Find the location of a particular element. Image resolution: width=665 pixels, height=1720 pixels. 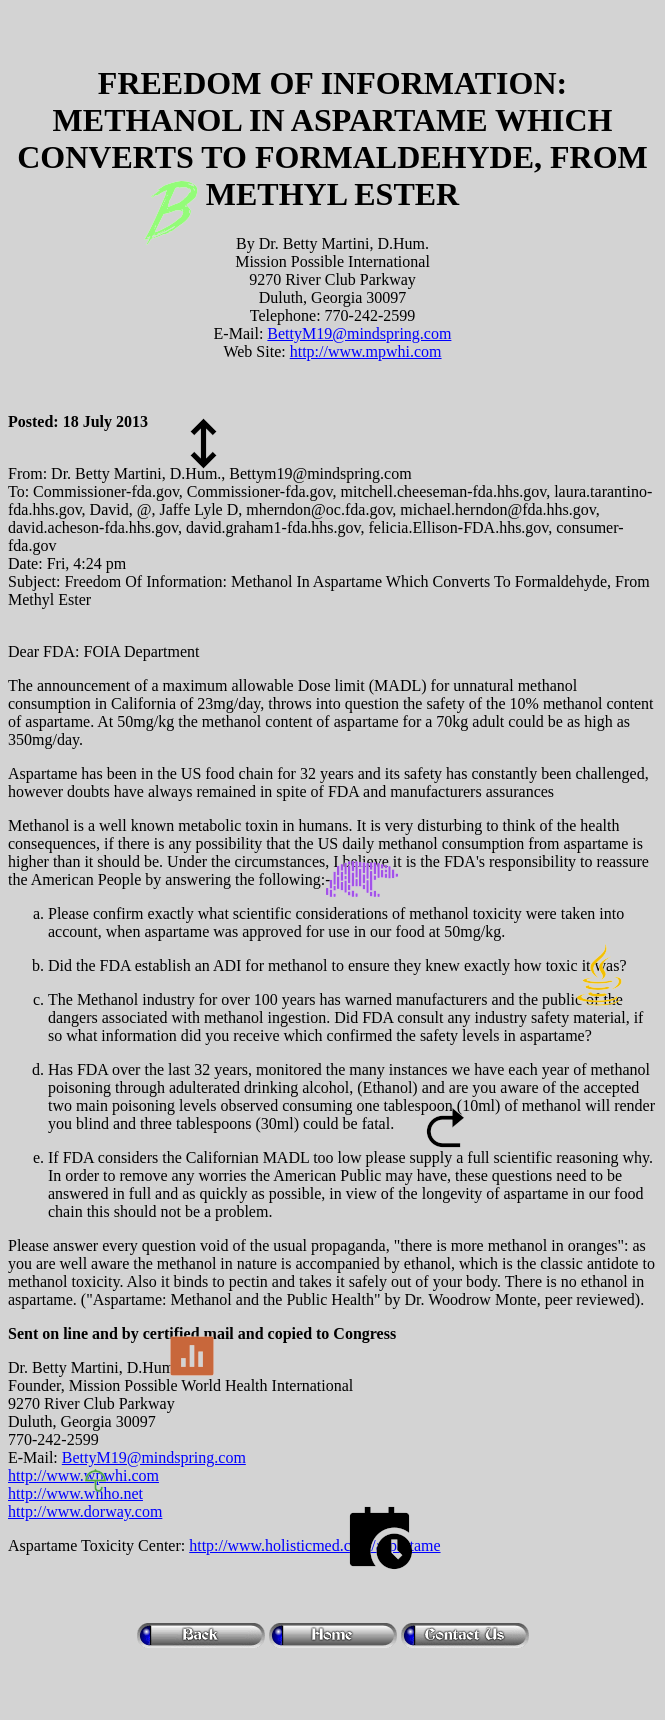

view weather forecast or rain conditions is located at coordinates (95, 1480).